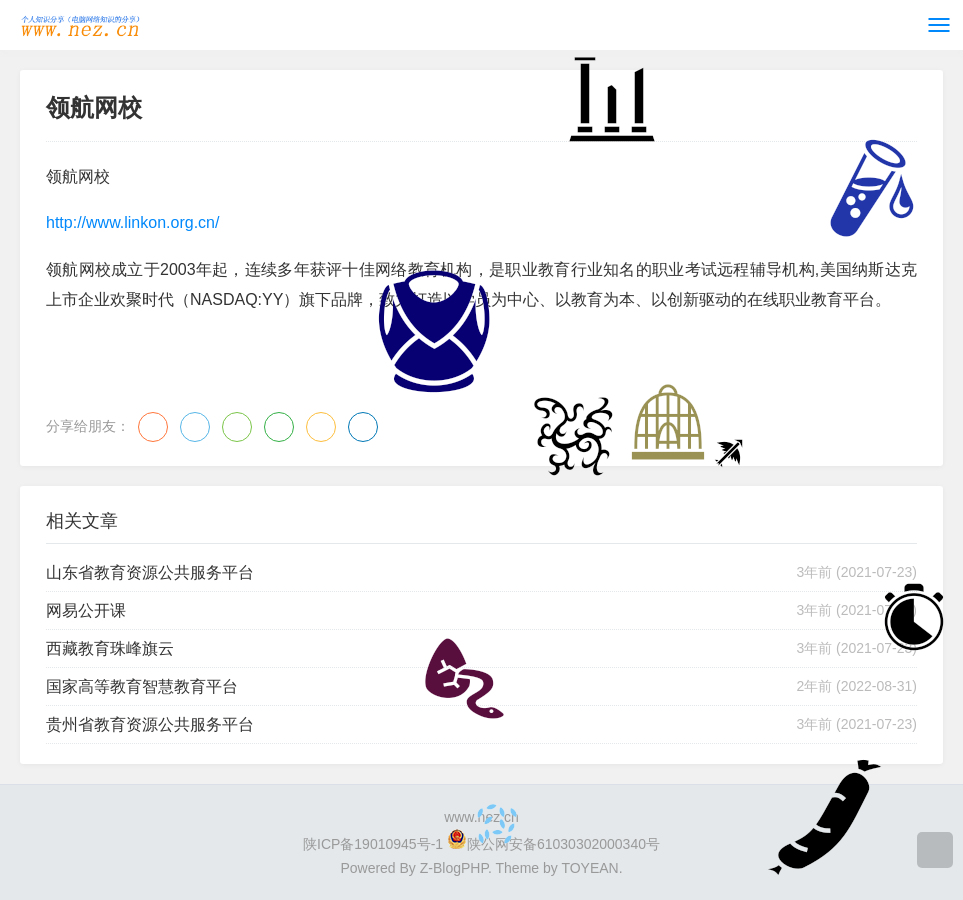 This screenshot has width=963, height=900. I want to click on bird cage item or decoration in a game inventory, so click(668, 422).